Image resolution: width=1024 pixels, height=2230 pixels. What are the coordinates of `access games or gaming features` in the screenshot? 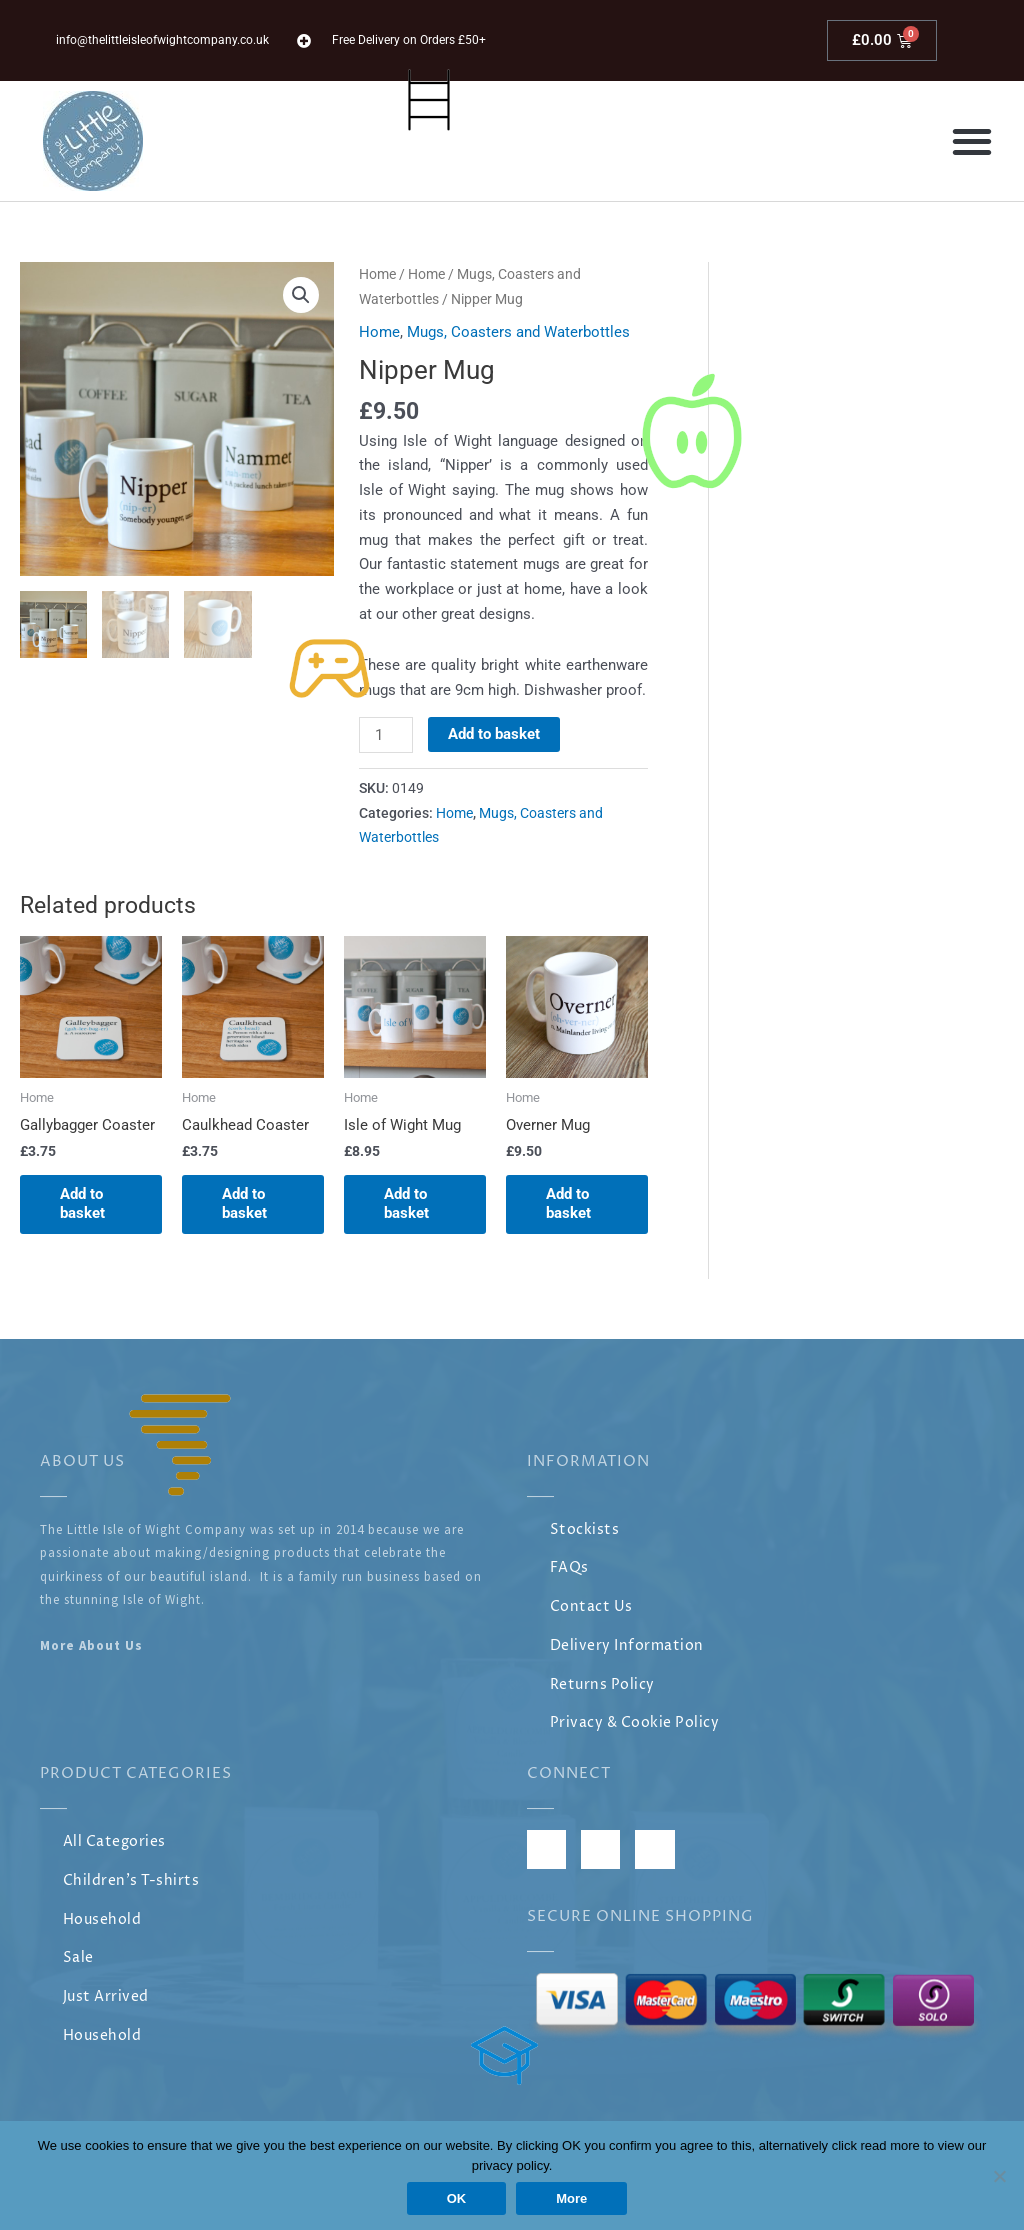 It's located at (329, 668).